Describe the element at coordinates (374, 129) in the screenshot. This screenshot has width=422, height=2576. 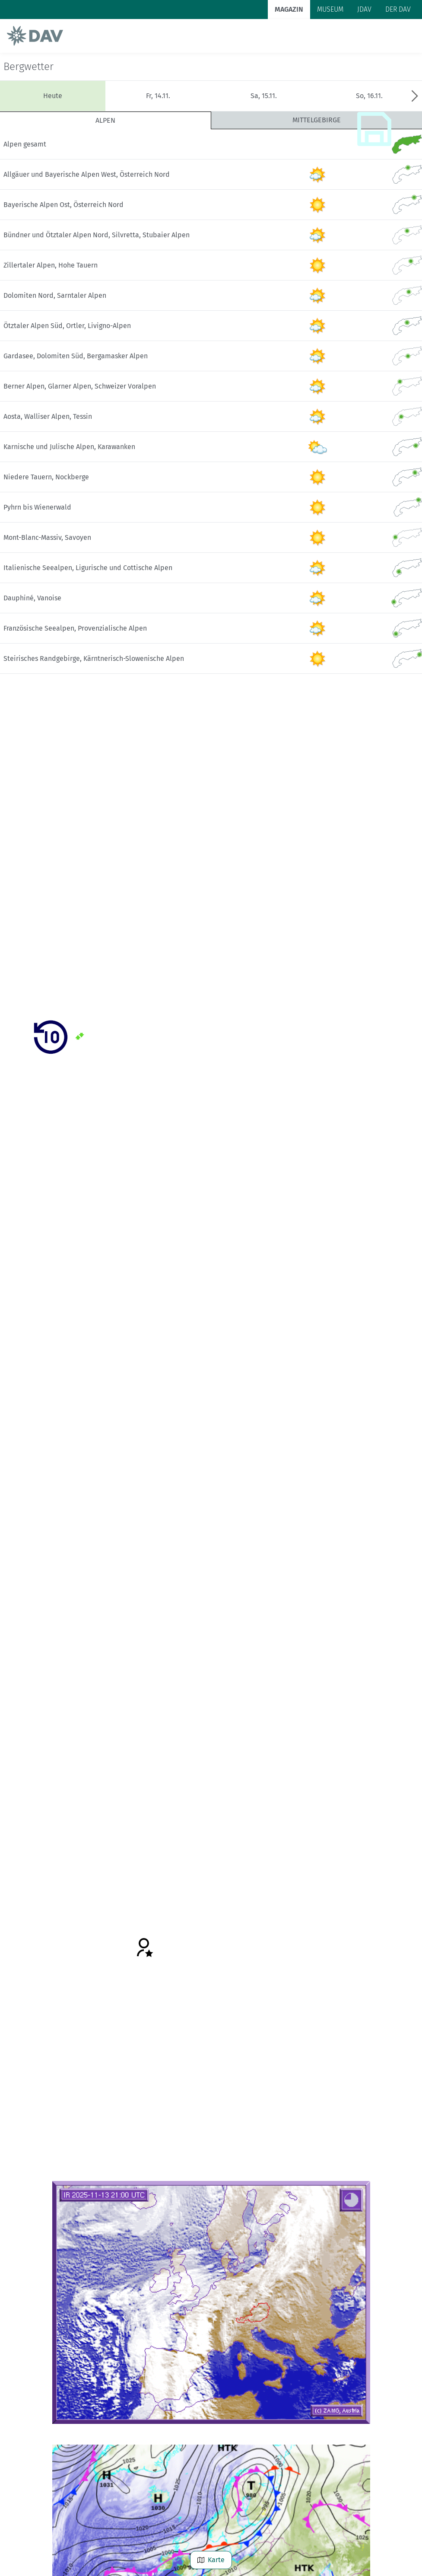
I see `save current file or document` at that location.